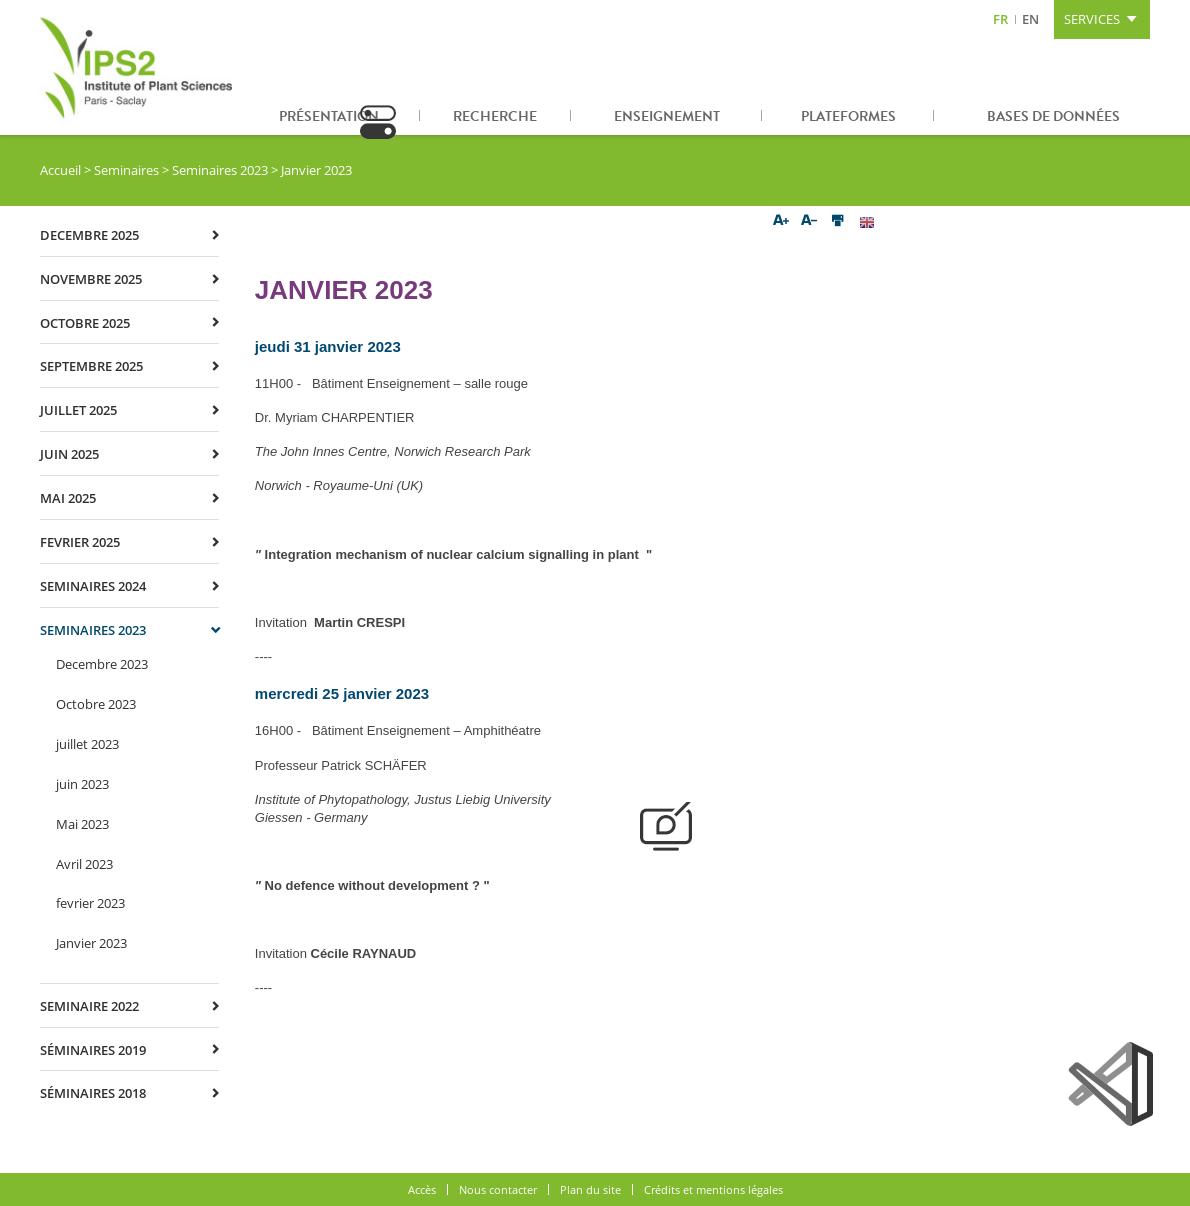 The height and width of the screenshot is (1206, 1190). I want to click on access display appearance settings, so click(666, 828).